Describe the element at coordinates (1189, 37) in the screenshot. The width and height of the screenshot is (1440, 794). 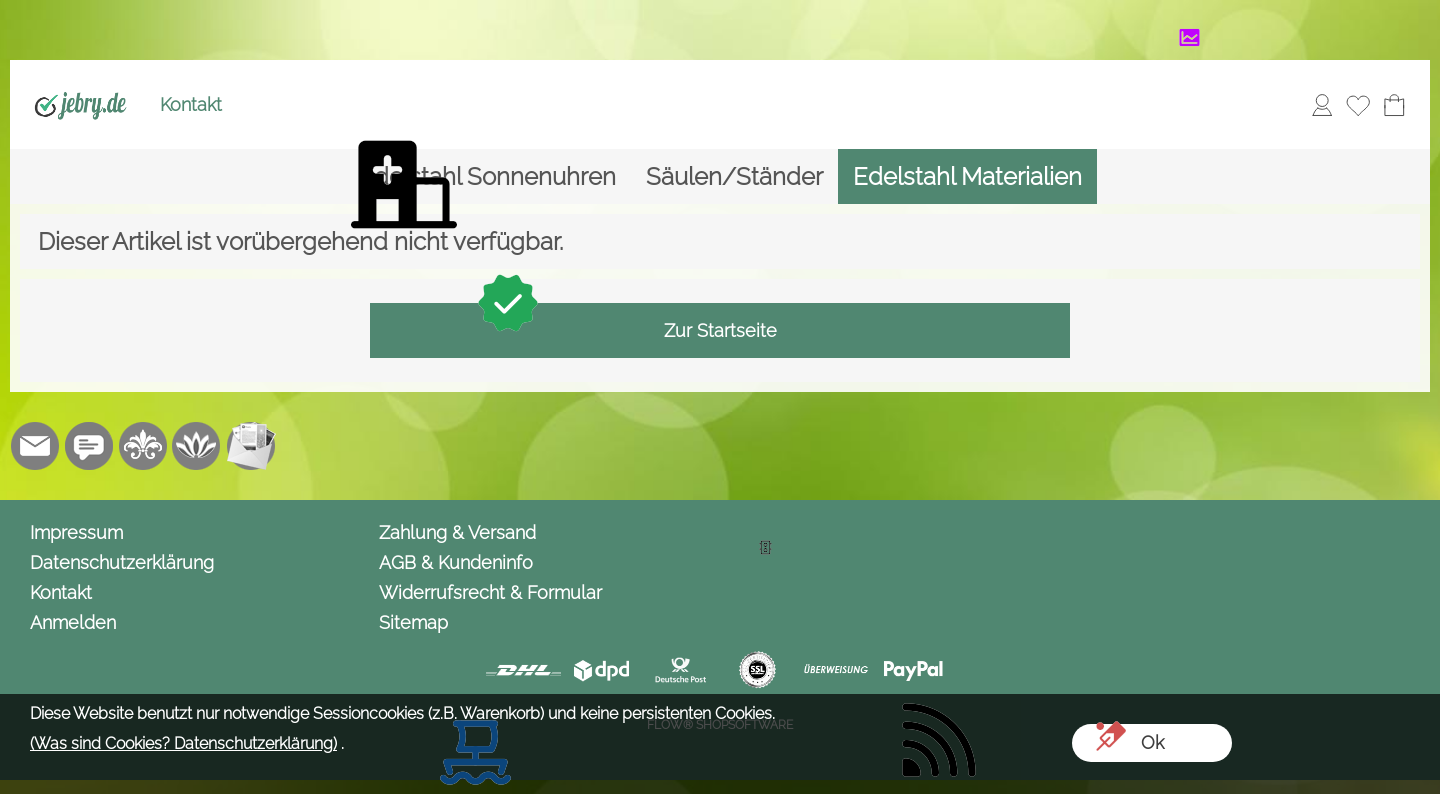
I see `view analytics or performance data` at that location.